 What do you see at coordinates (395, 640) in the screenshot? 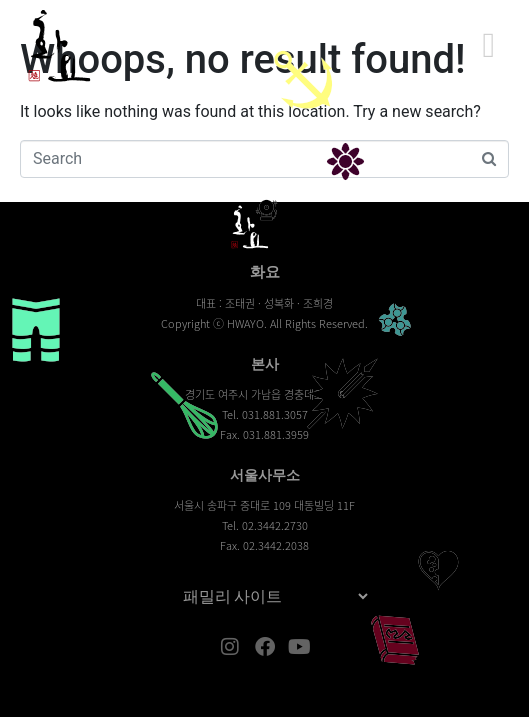
I see `view your library or book collection` at bounding box center [395, 640].